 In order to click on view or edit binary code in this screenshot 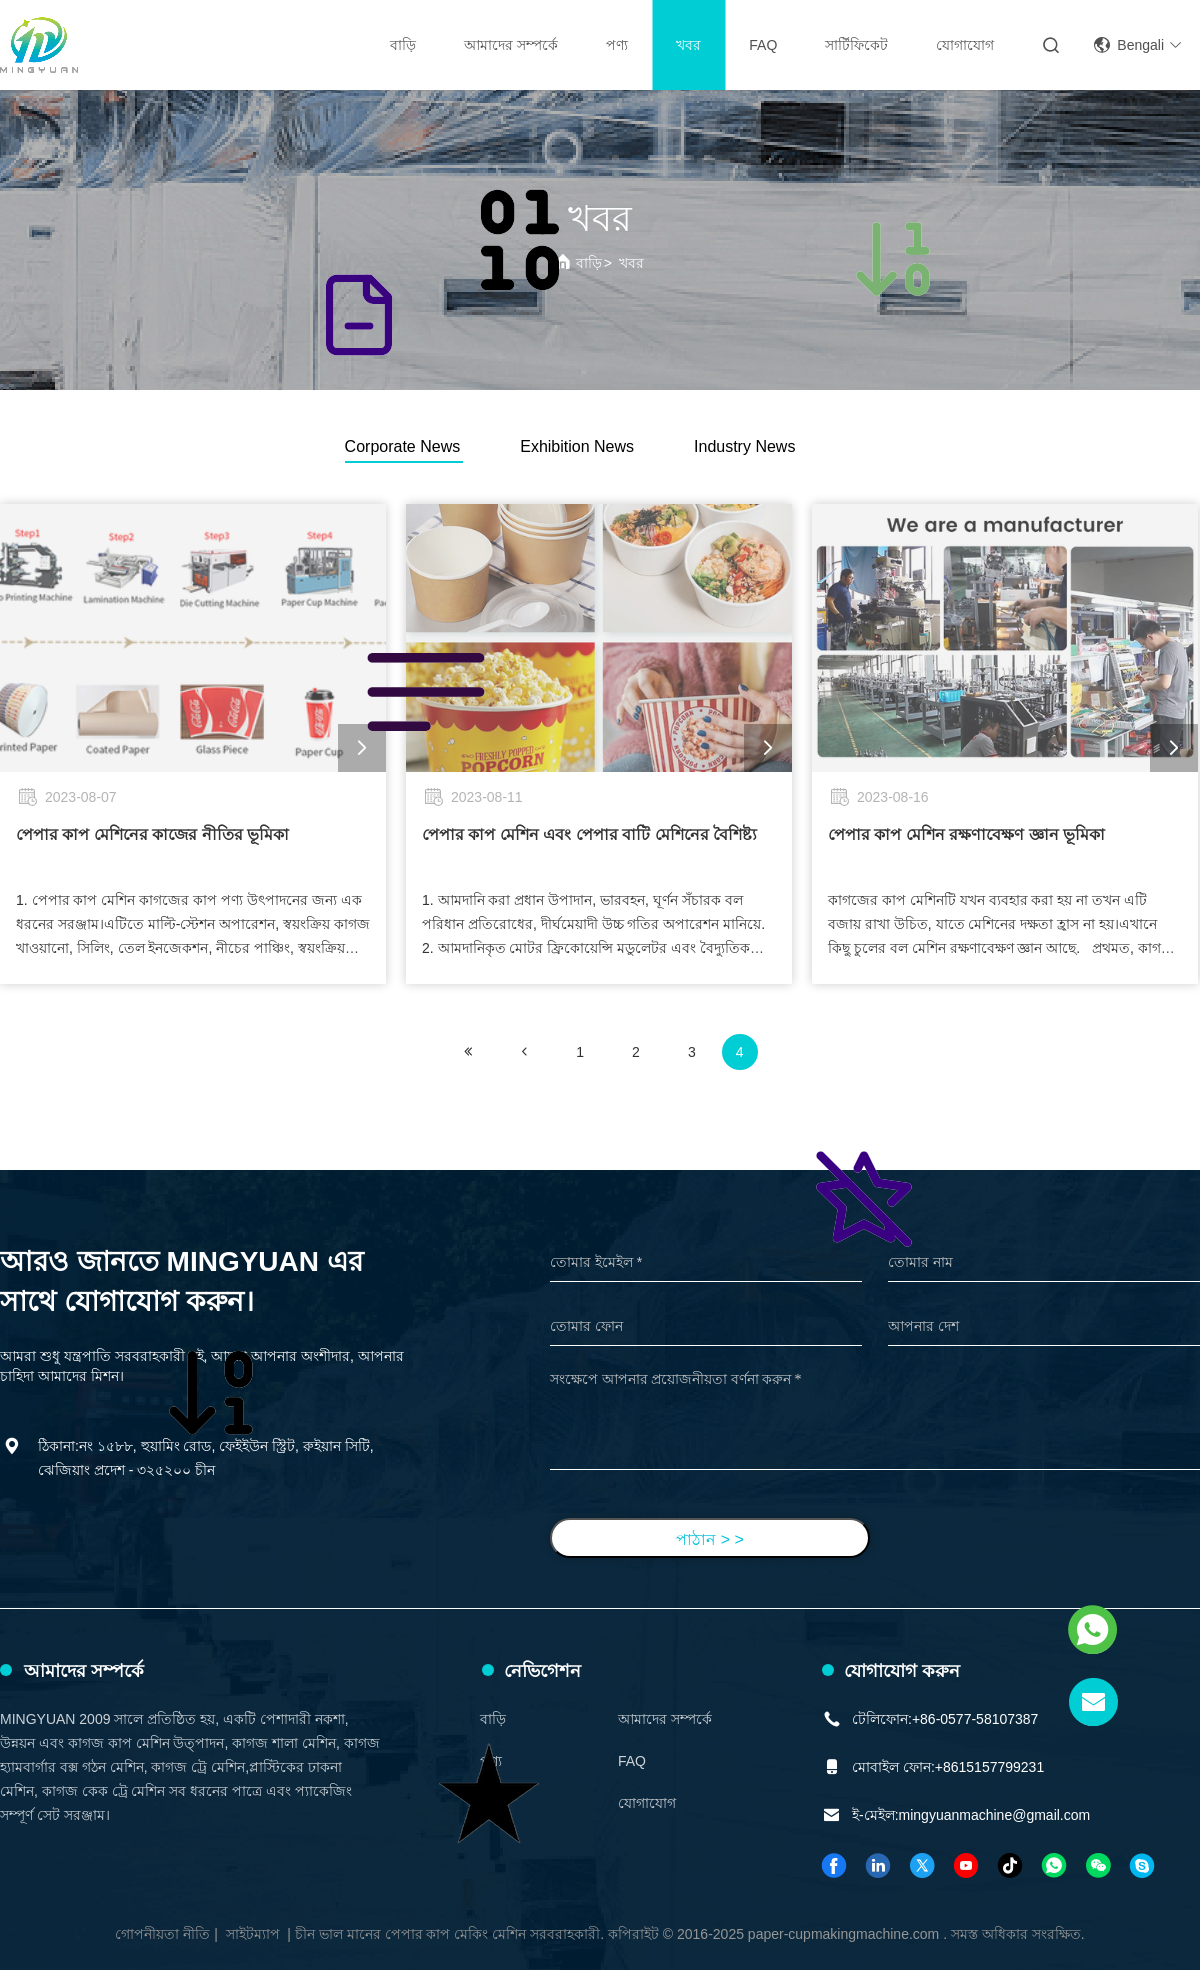, I will do `click(520, 240)`.